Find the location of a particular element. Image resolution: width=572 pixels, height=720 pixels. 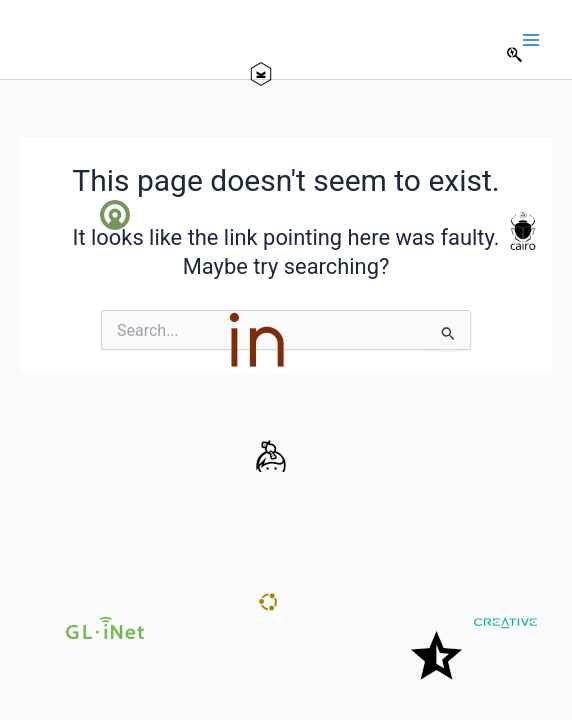

ubuntu linux operating system logo is located at coordinates (268, 602).